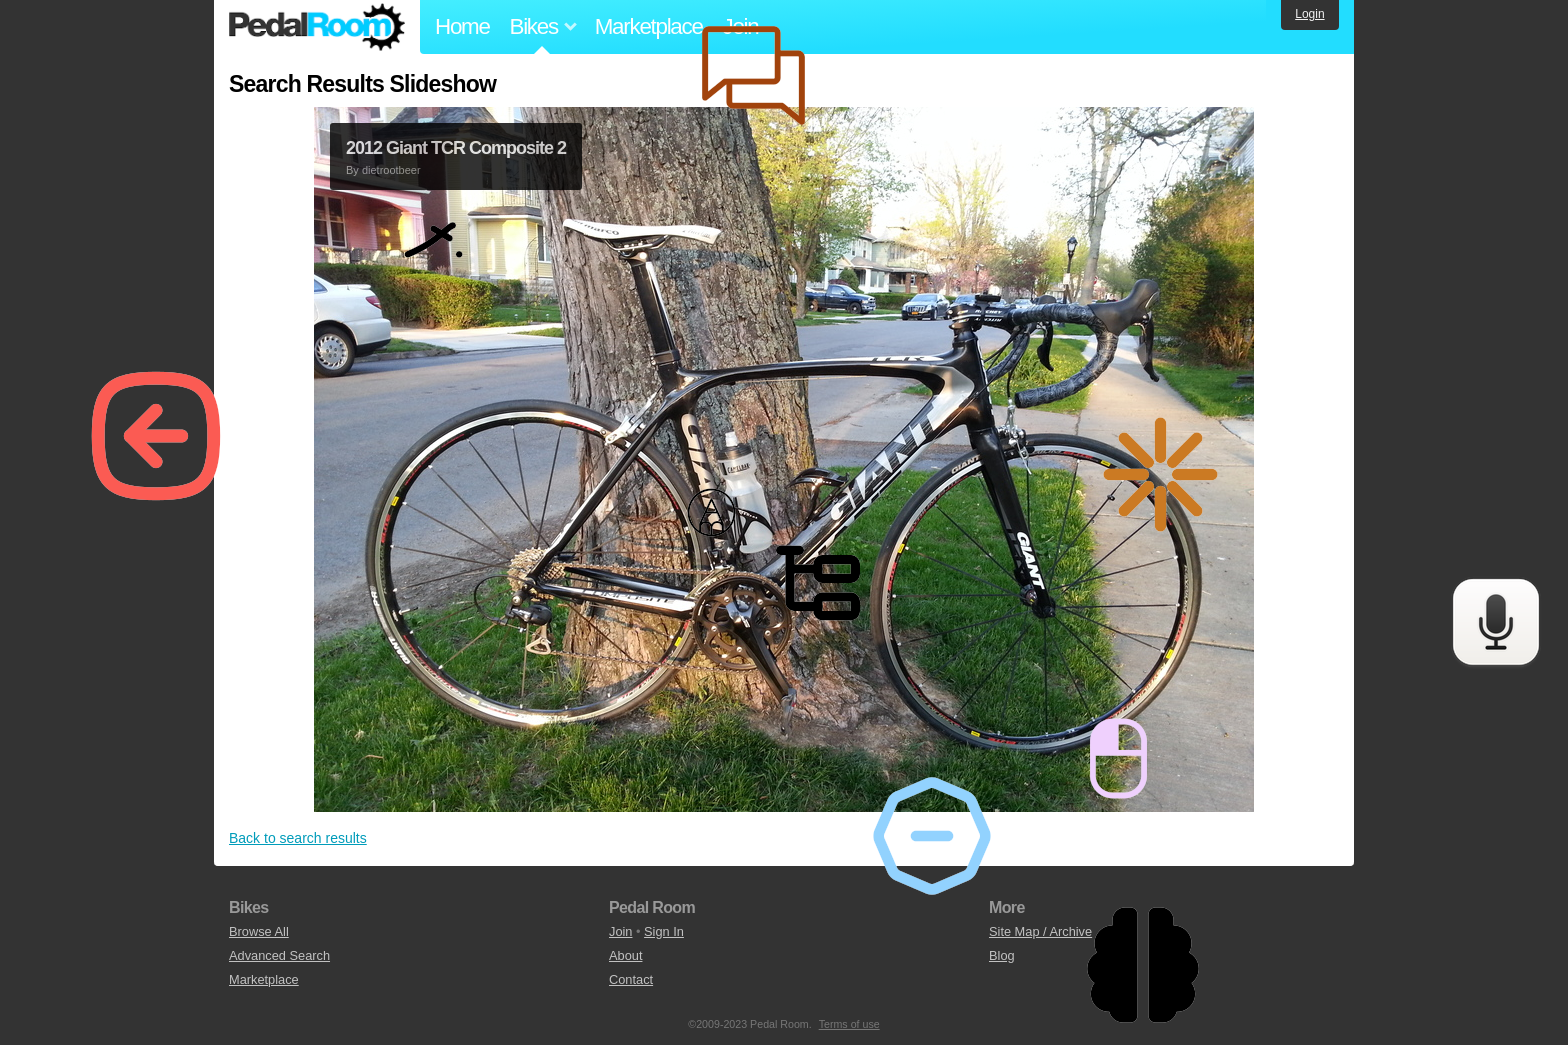  Describe the element at coordinates (1160, 474) in the screenshot. I see `connect to Zapier automation platform` at that location.